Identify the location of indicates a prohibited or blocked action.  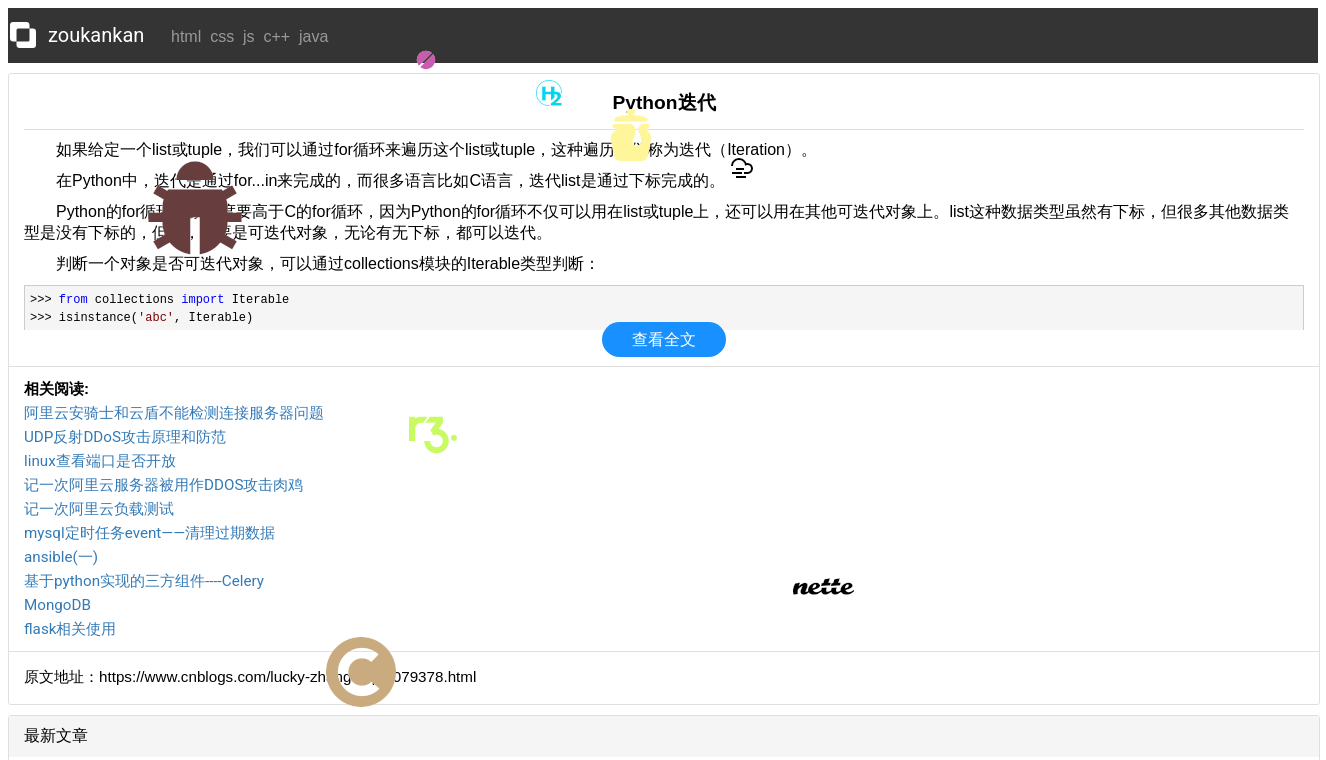
(426, 60).